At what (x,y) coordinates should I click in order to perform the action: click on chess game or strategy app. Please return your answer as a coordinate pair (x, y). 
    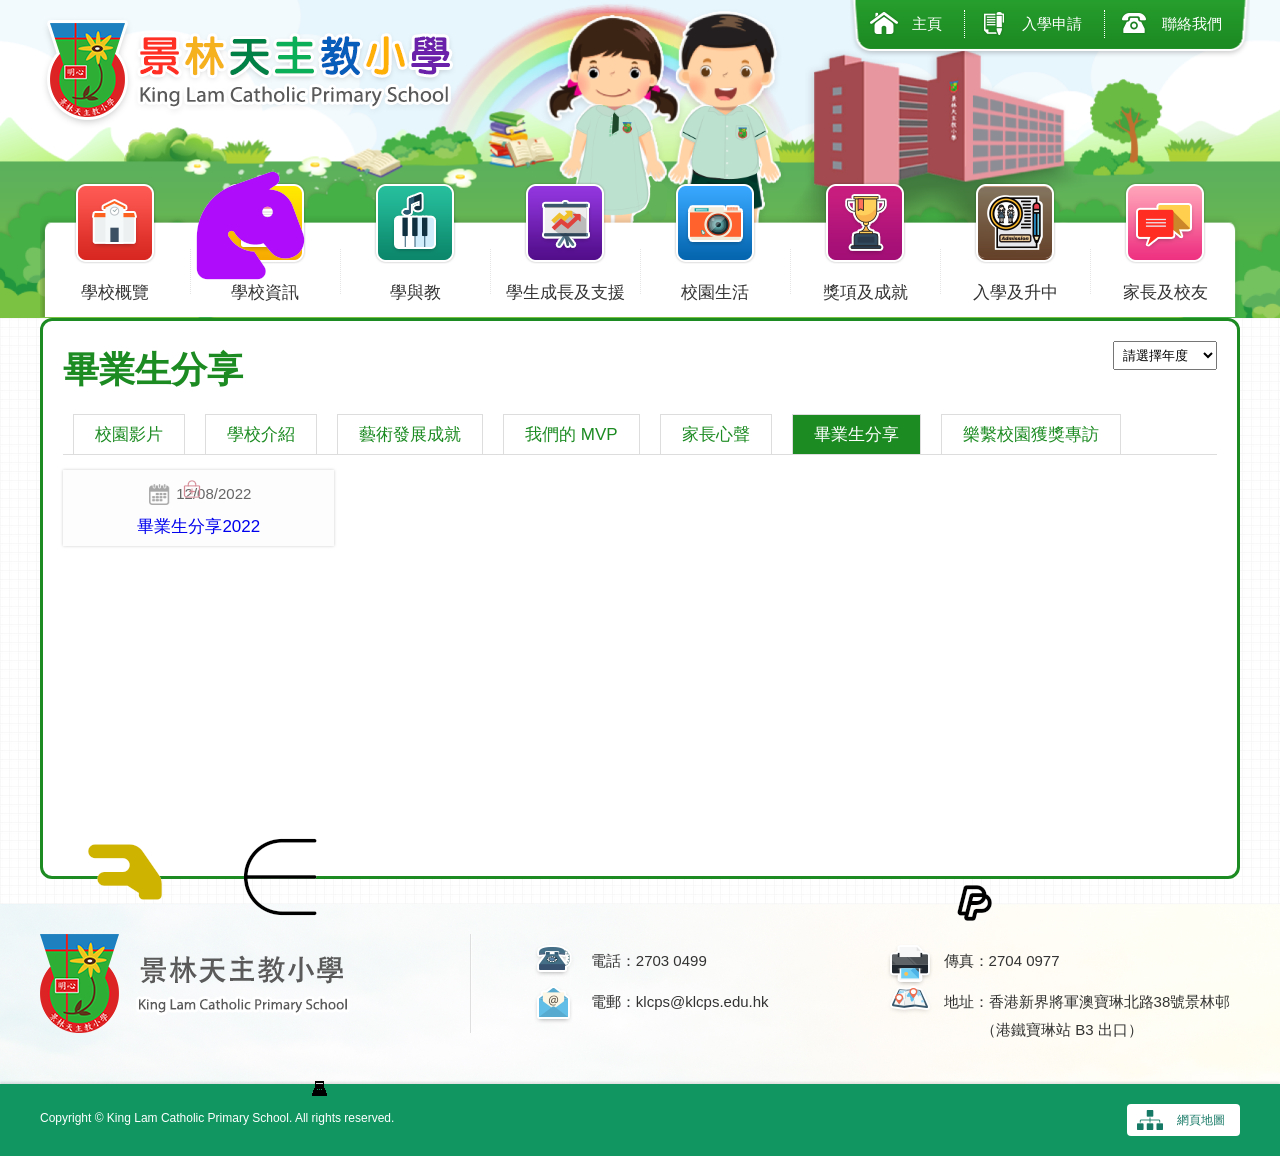
    Looking at the image, I should click on (252, 224).